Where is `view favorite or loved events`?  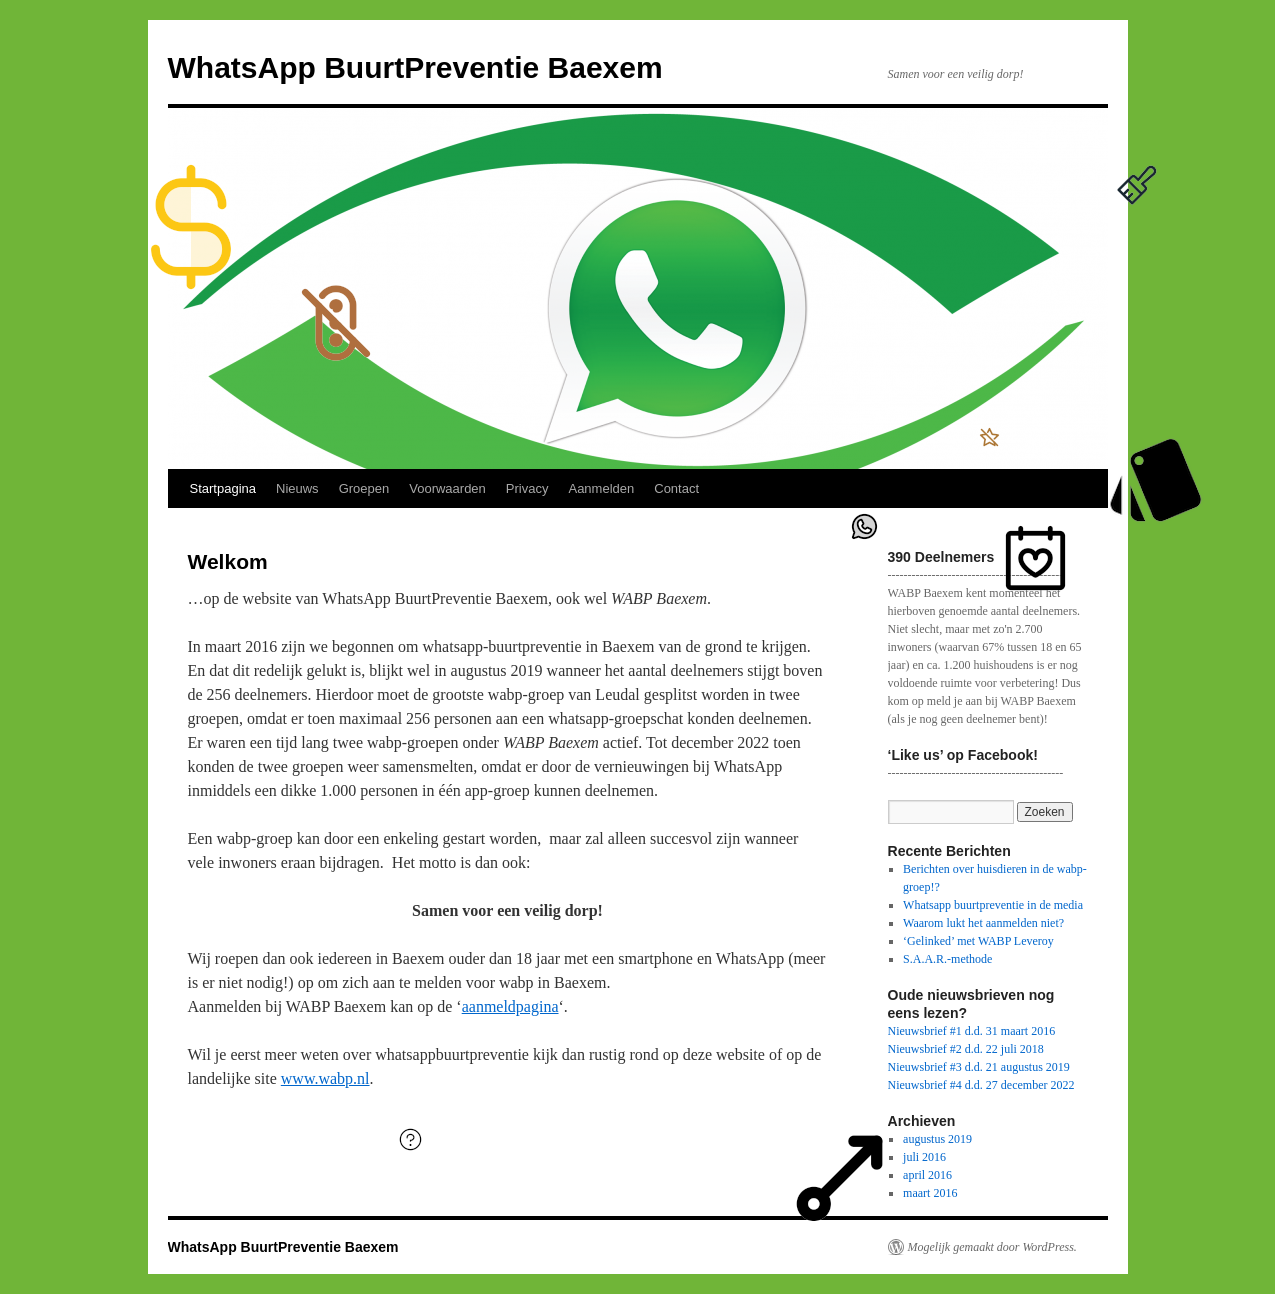
view favorite or loved events is located at coordinates (1035, 560).